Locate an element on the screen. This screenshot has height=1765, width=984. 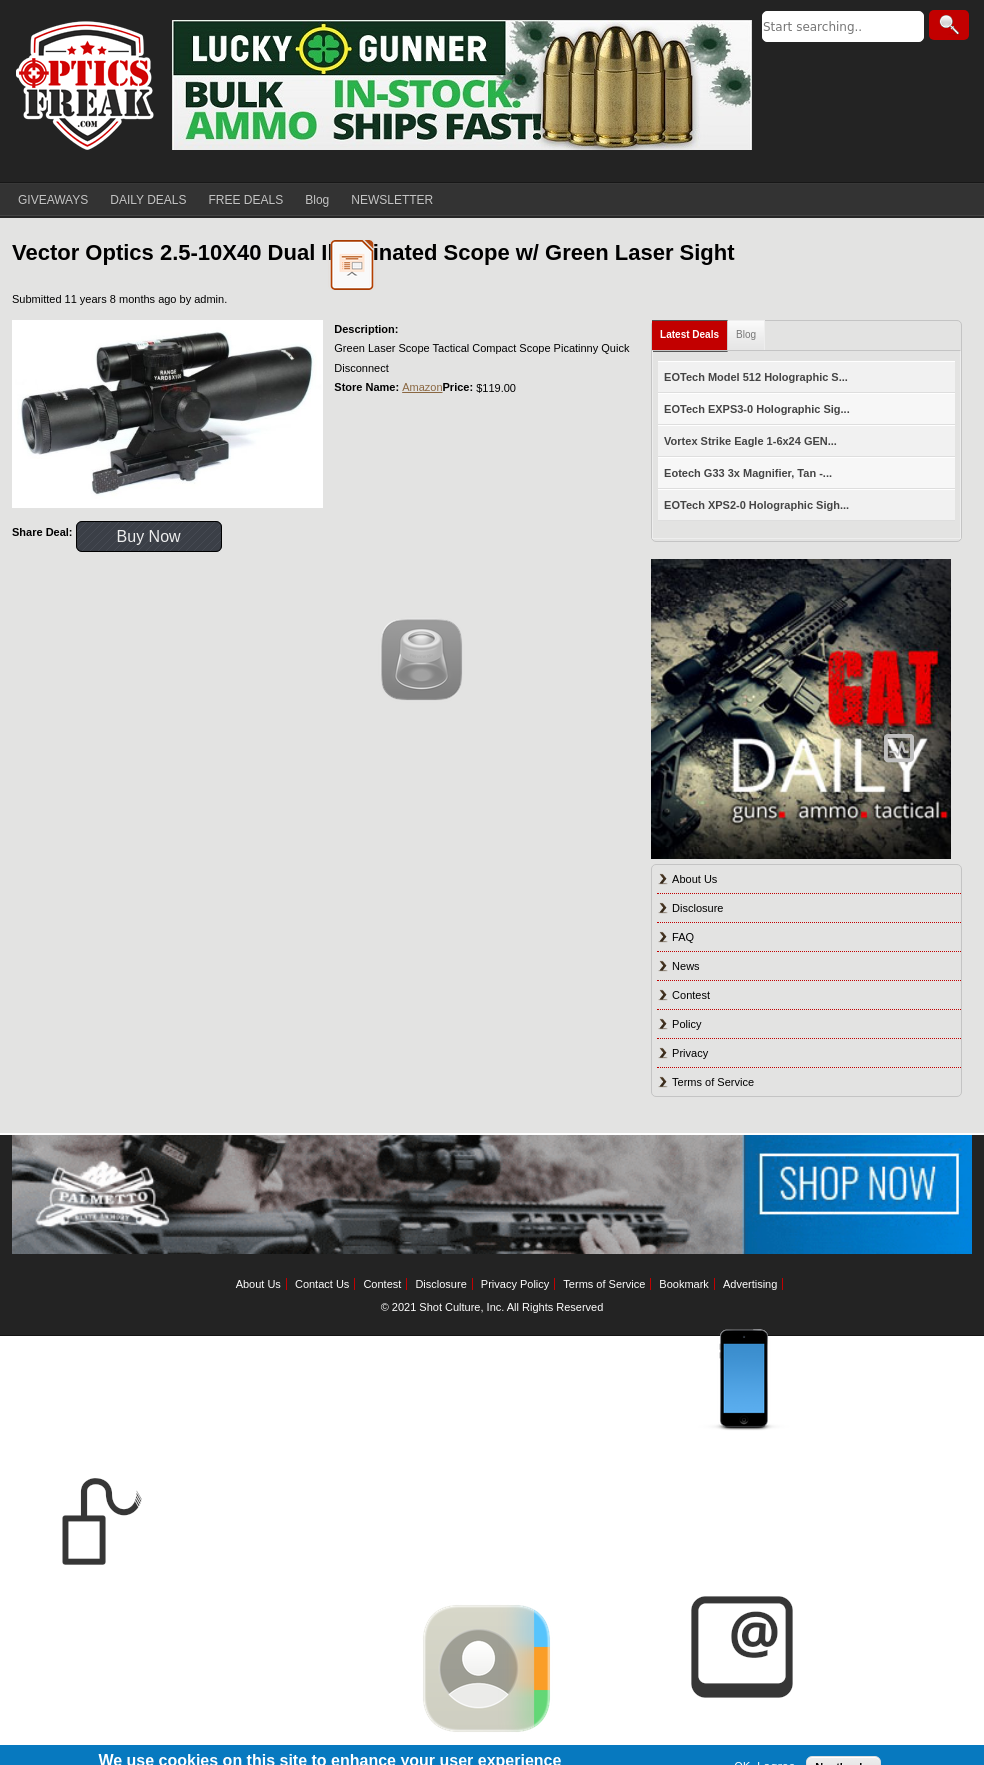
iPod Touch device connected to your computer is located at coordinates (744, 1380).